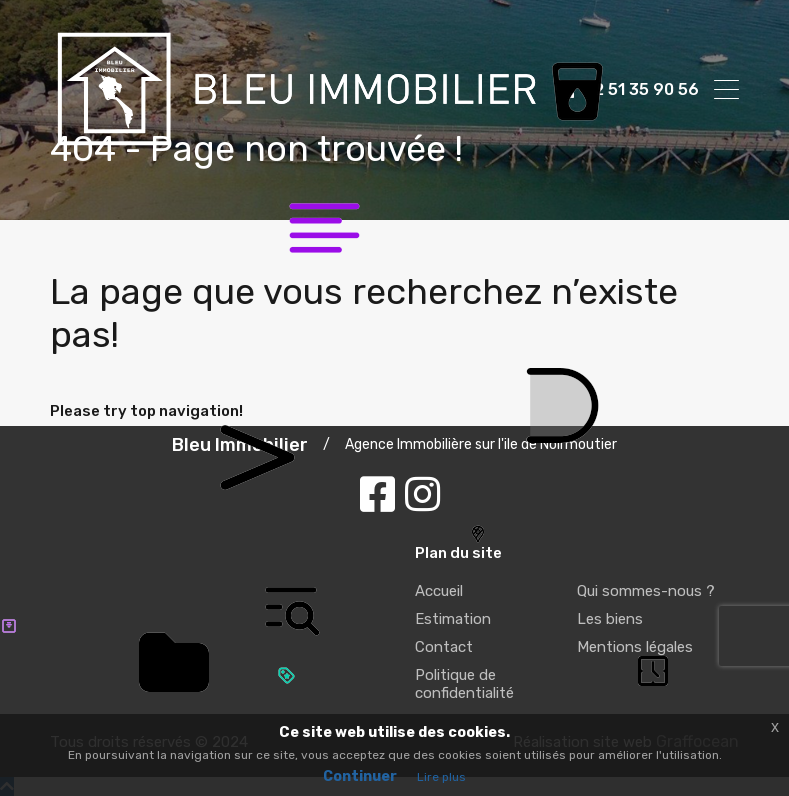 The image size is (789, 796). I want to click on view current time, so click(653, 671).